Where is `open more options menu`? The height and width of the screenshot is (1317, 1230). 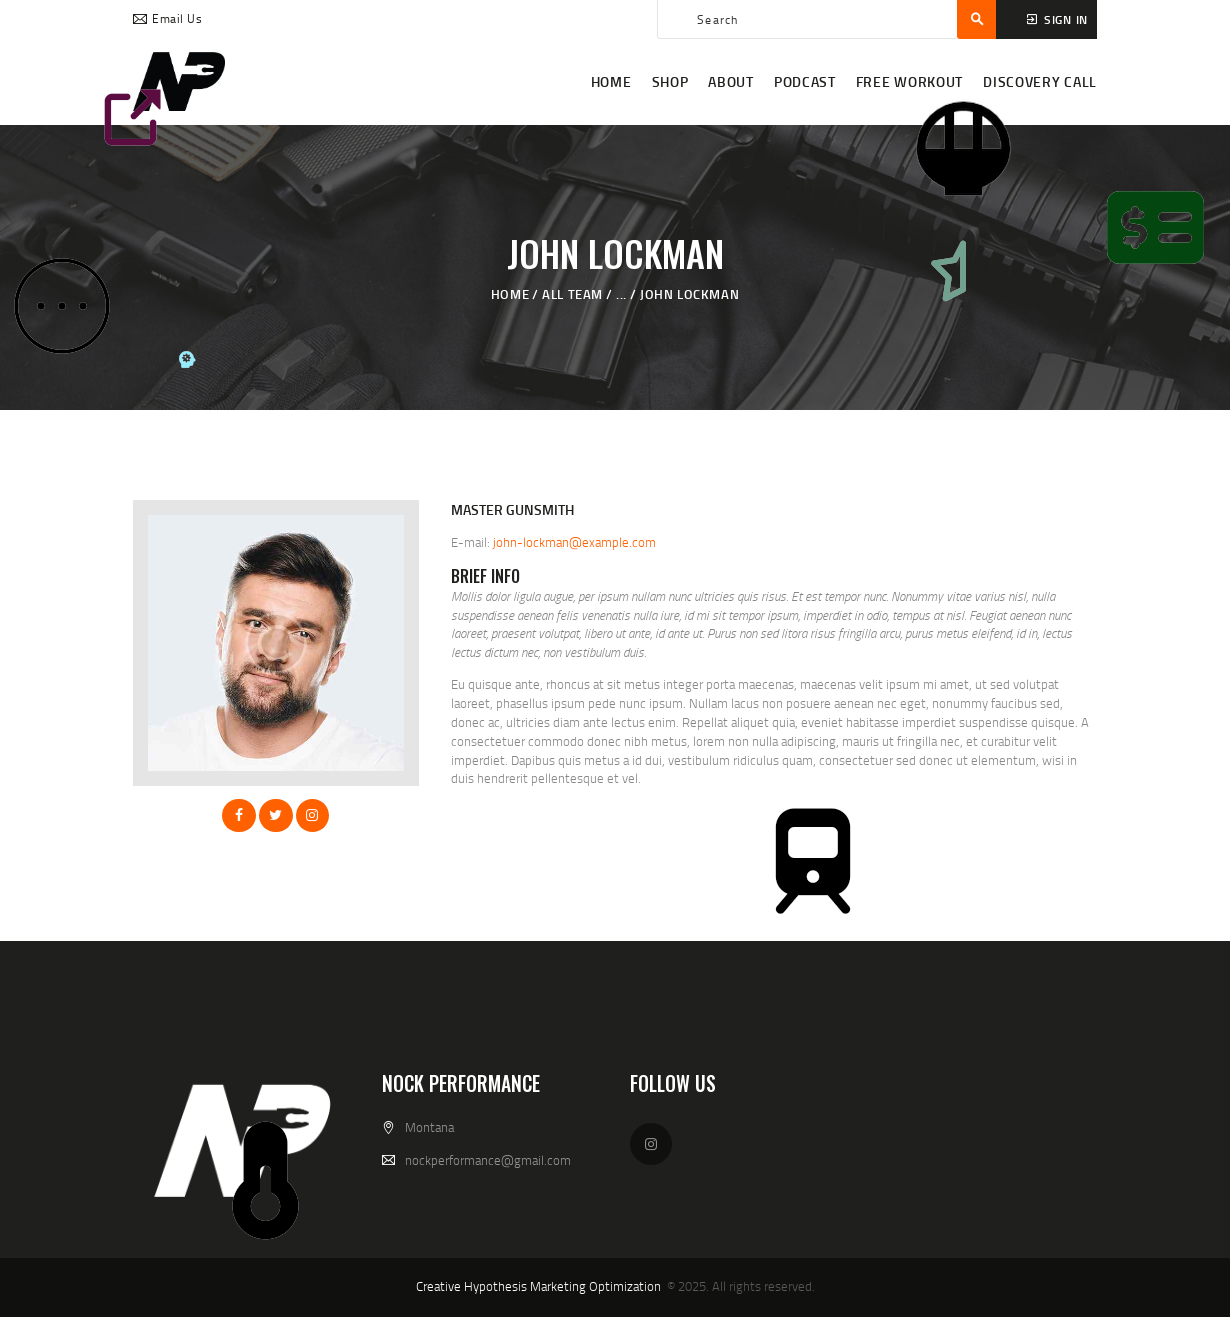
open more options menu is located at coordinates (62, 306).